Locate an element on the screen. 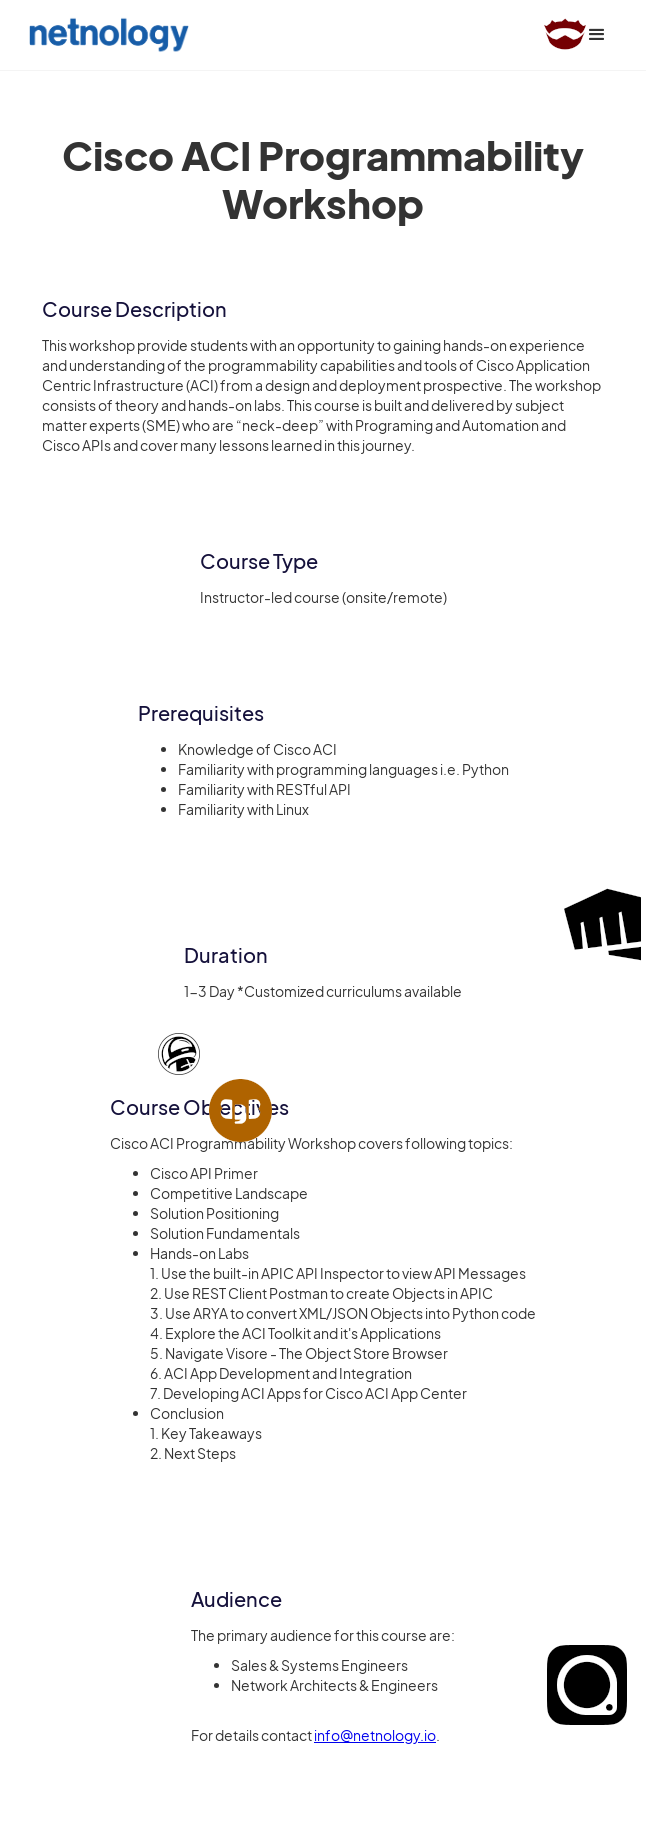 Image resolution: width=646 pixels, height=1837 pixels. navigate to the nim programming language website is located at coordinates (565, 34).